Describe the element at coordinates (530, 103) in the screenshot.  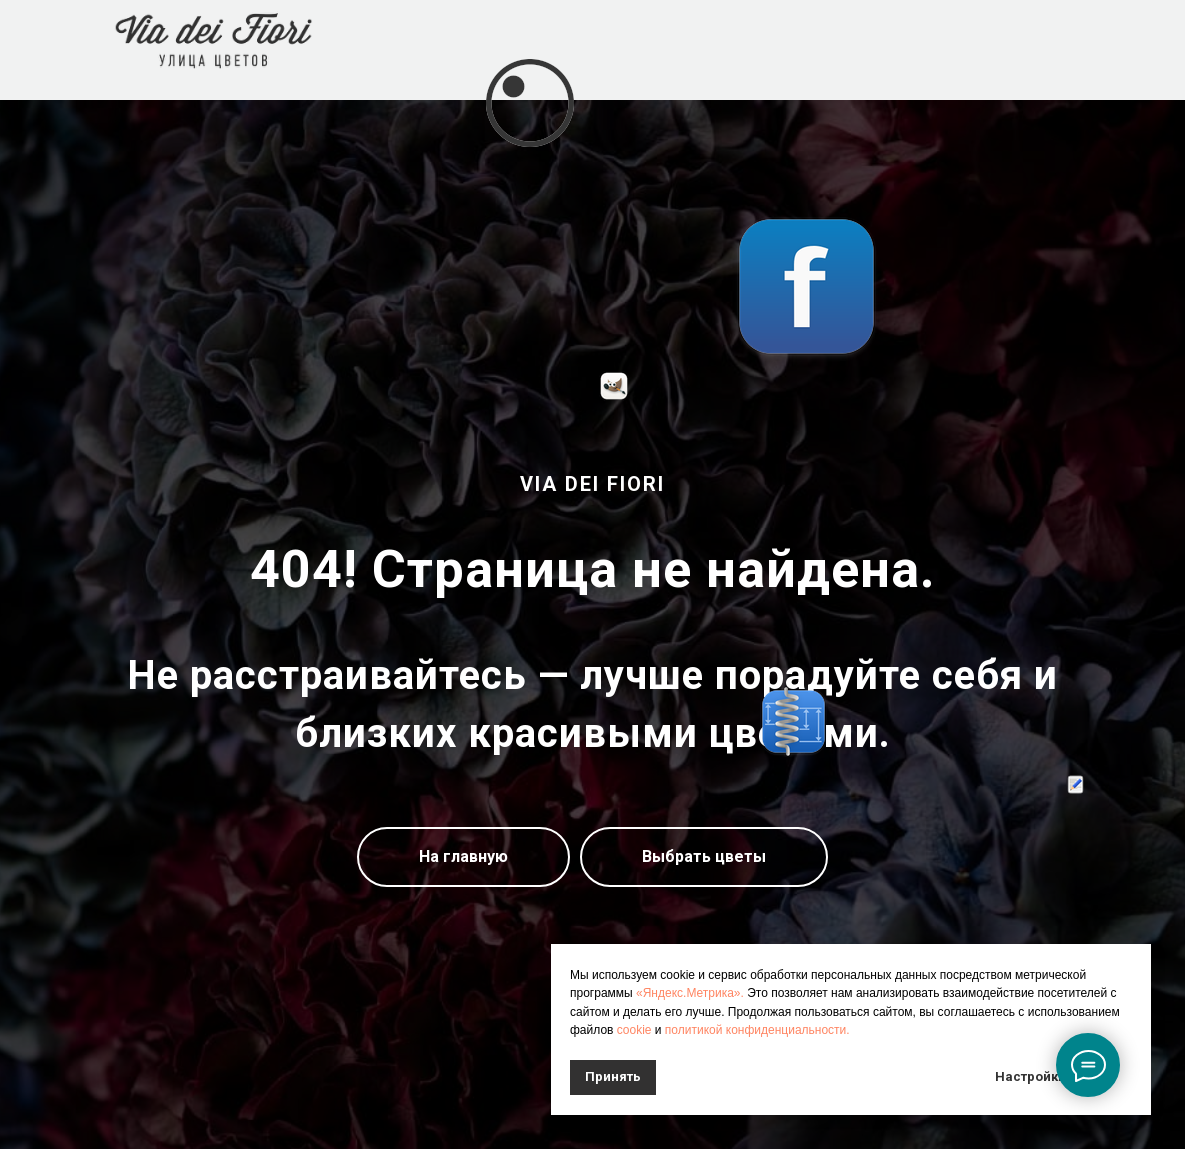
I see `open clockworks or timer application` at that location.